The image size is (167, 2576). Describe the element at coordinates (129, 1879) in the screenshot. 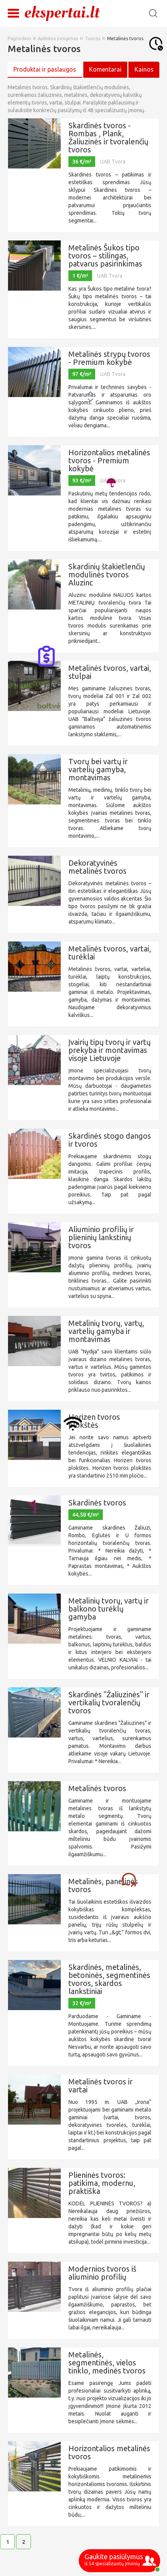

I see `share this conversation` at that location.